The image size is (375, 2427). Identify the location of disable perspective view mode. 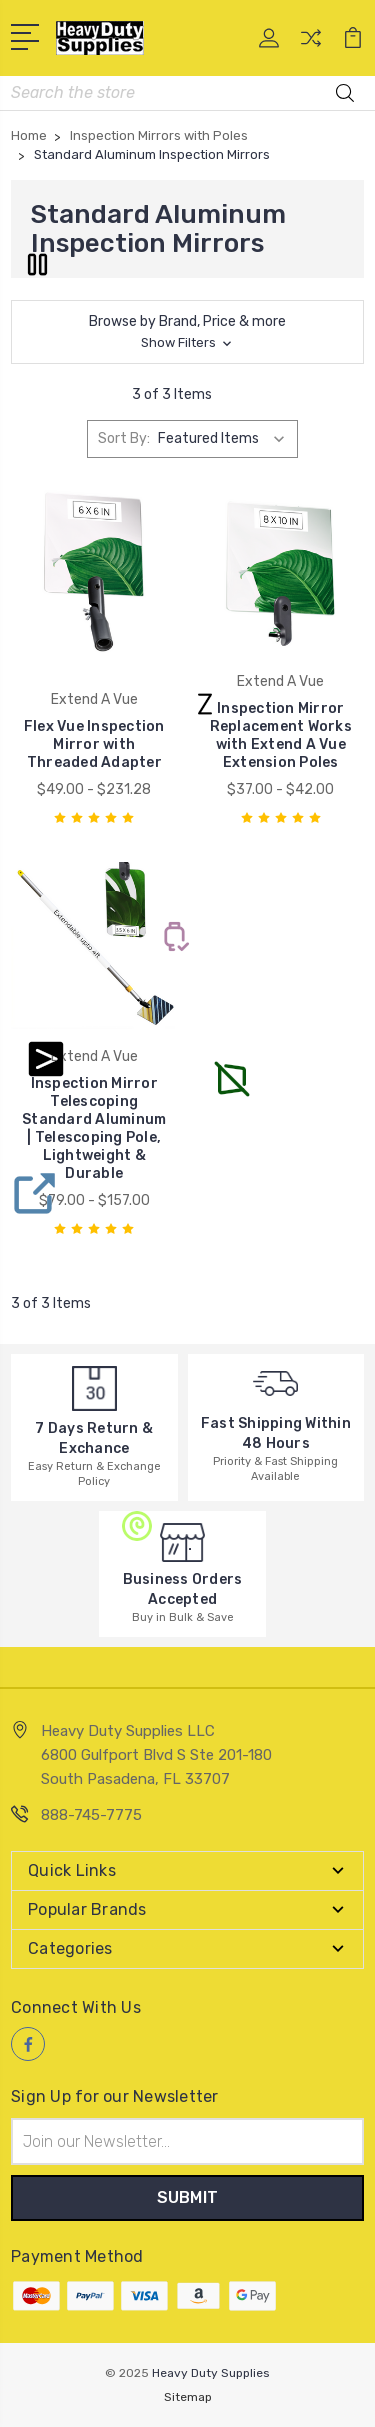
(232, 1079).